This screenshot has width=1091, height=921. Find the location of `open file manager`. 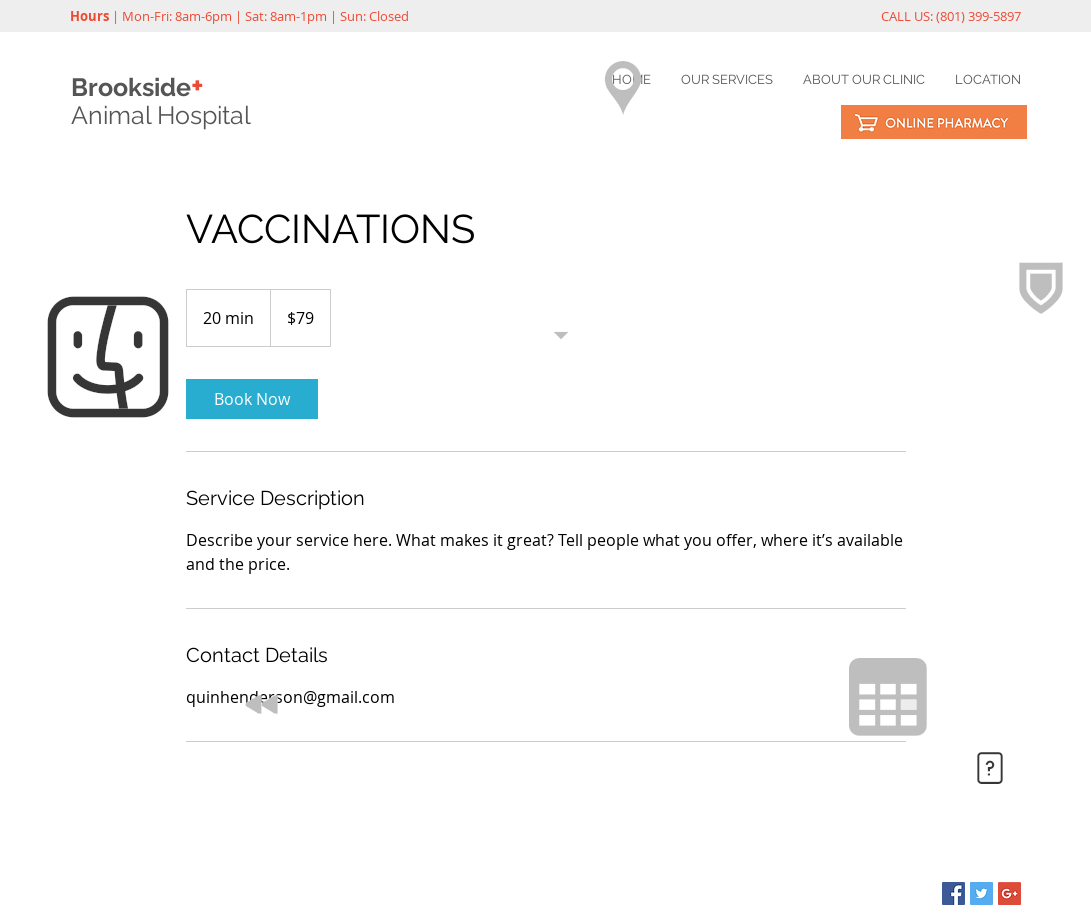

open file manager is located at coordinates (108, 357).